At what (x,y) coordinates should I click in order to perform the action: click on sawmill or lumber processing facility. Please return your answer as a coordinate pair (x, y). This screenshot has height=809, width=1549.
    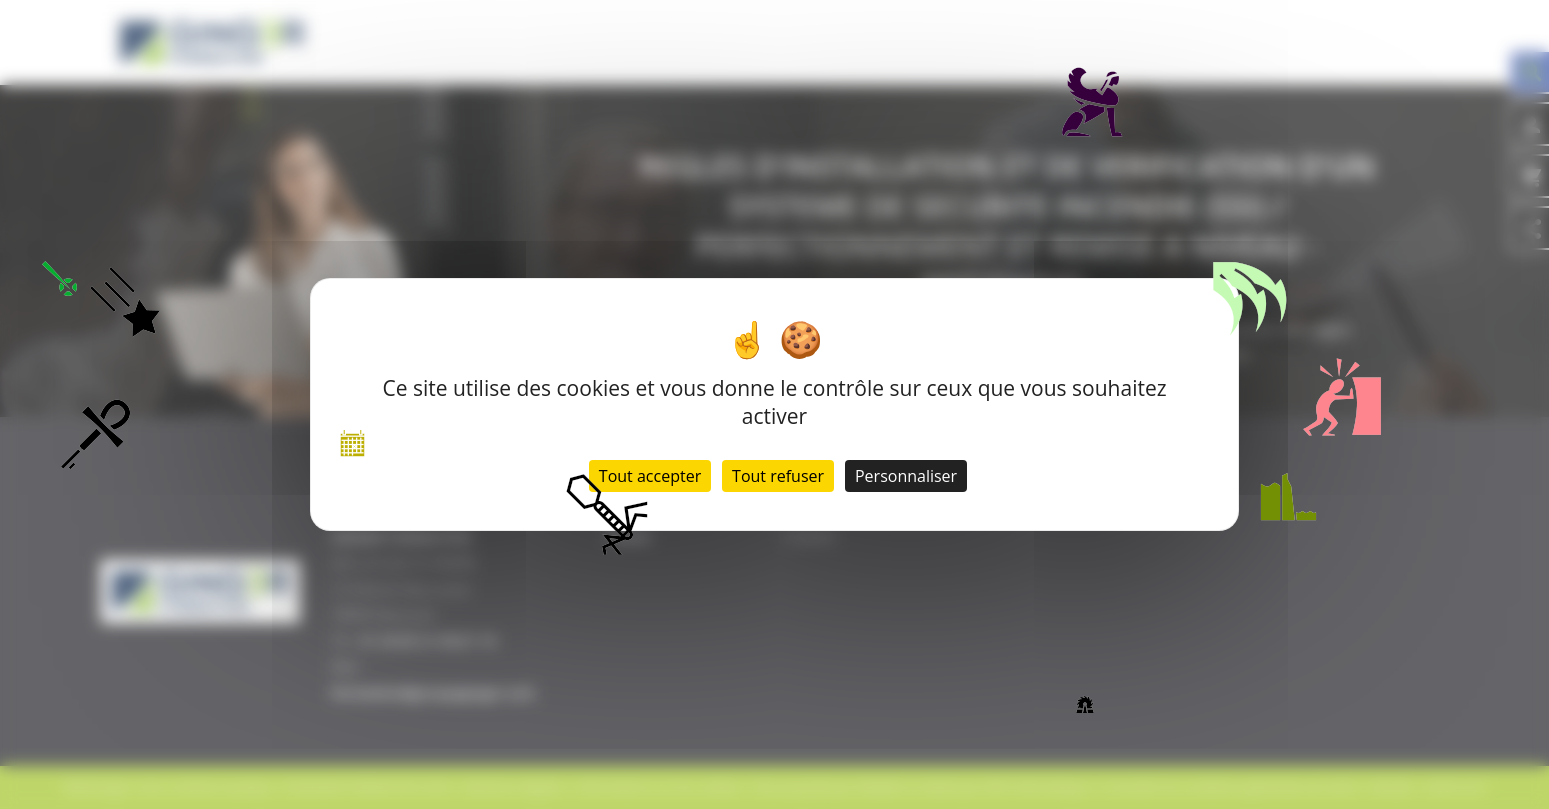
    Looking at the image, I should click on (1085, 704).